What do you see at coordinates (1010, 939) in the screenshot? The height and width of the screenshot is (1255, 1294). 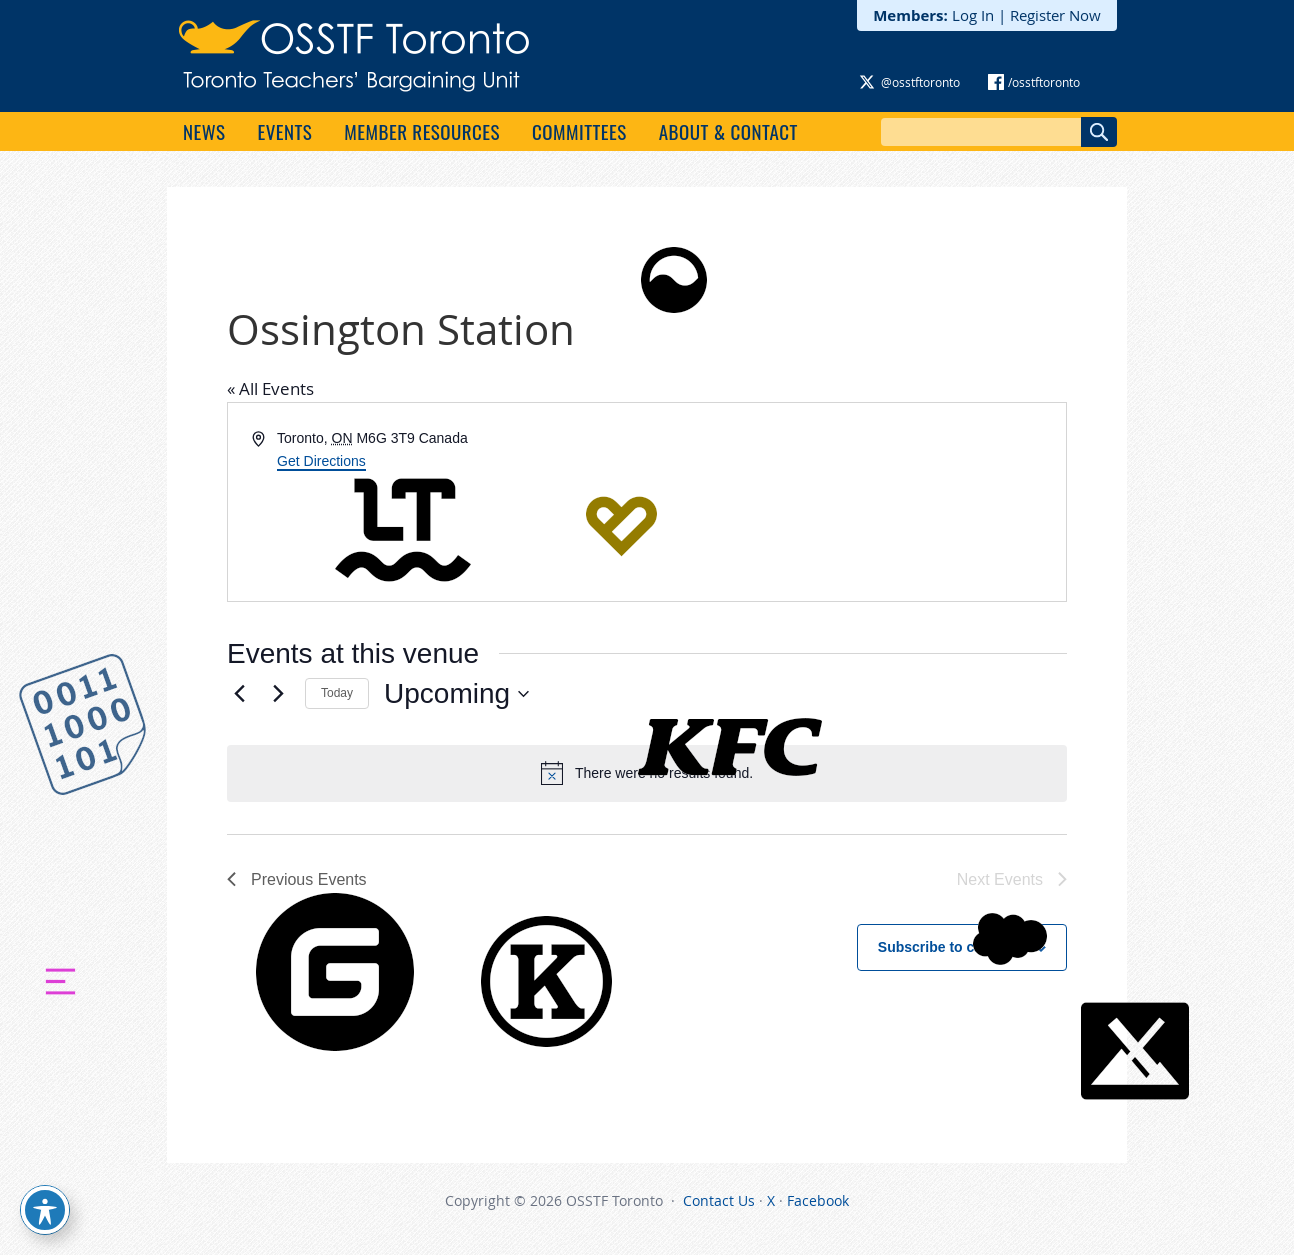 I see `open Salesforce CRM app` at bounding box center [1010, 939].